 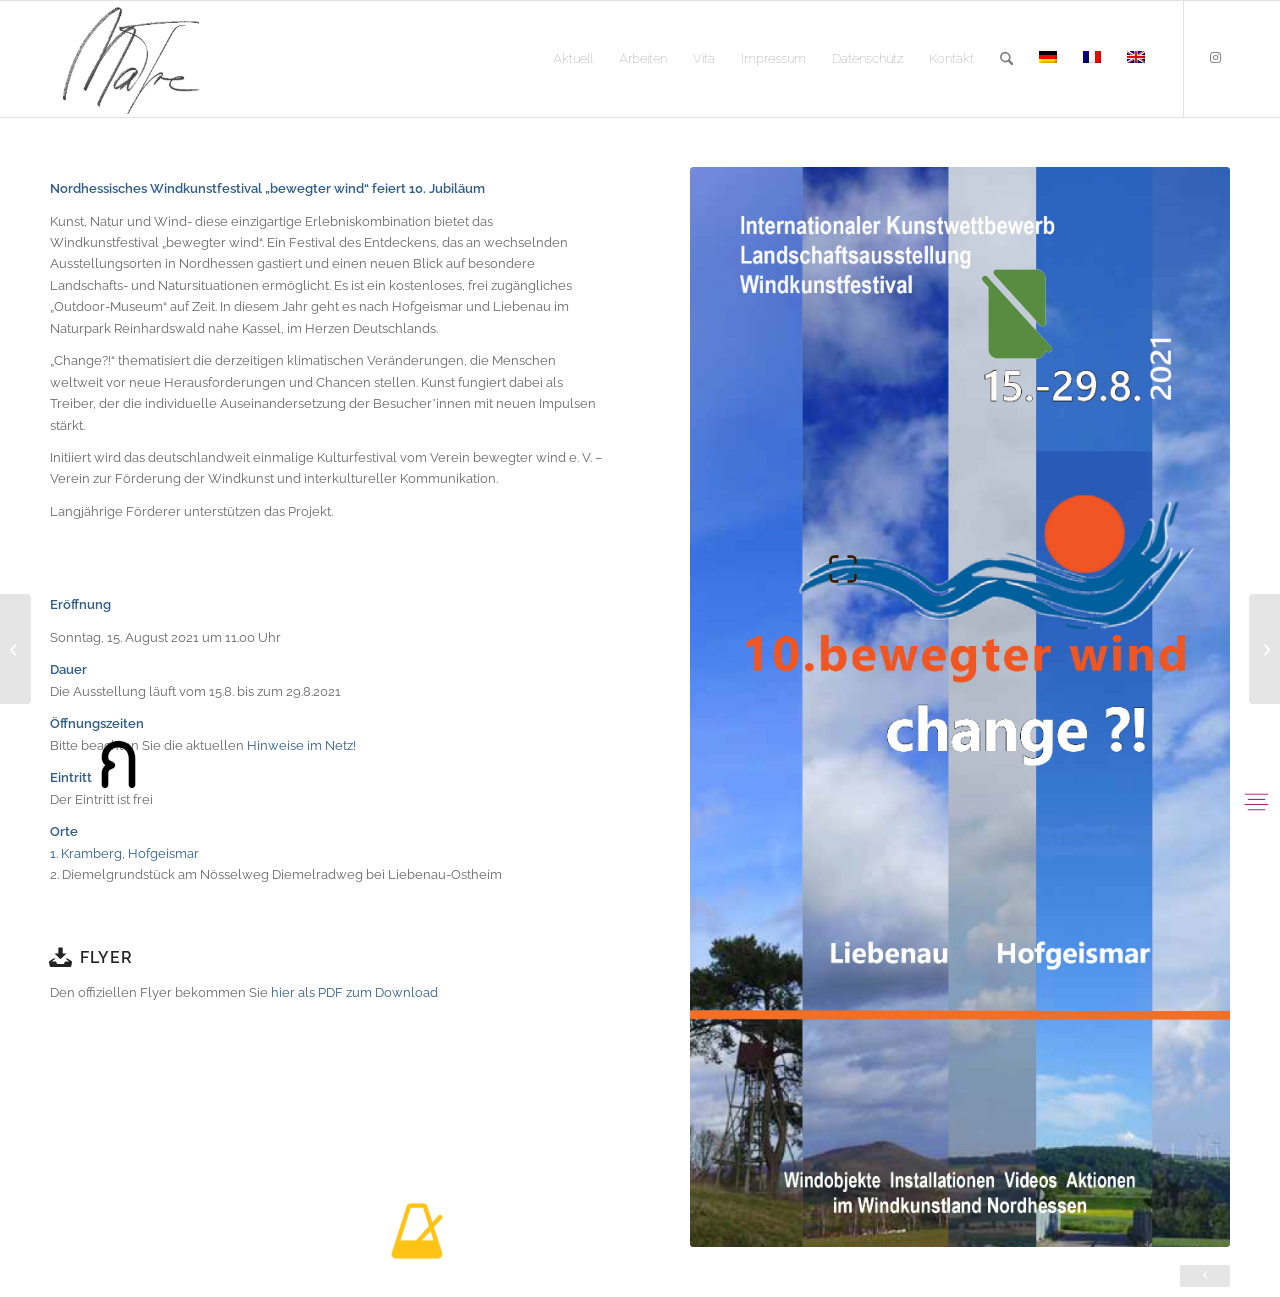 I want to click on mobile device disabled or unavailable, so click(x=1017, y=314).